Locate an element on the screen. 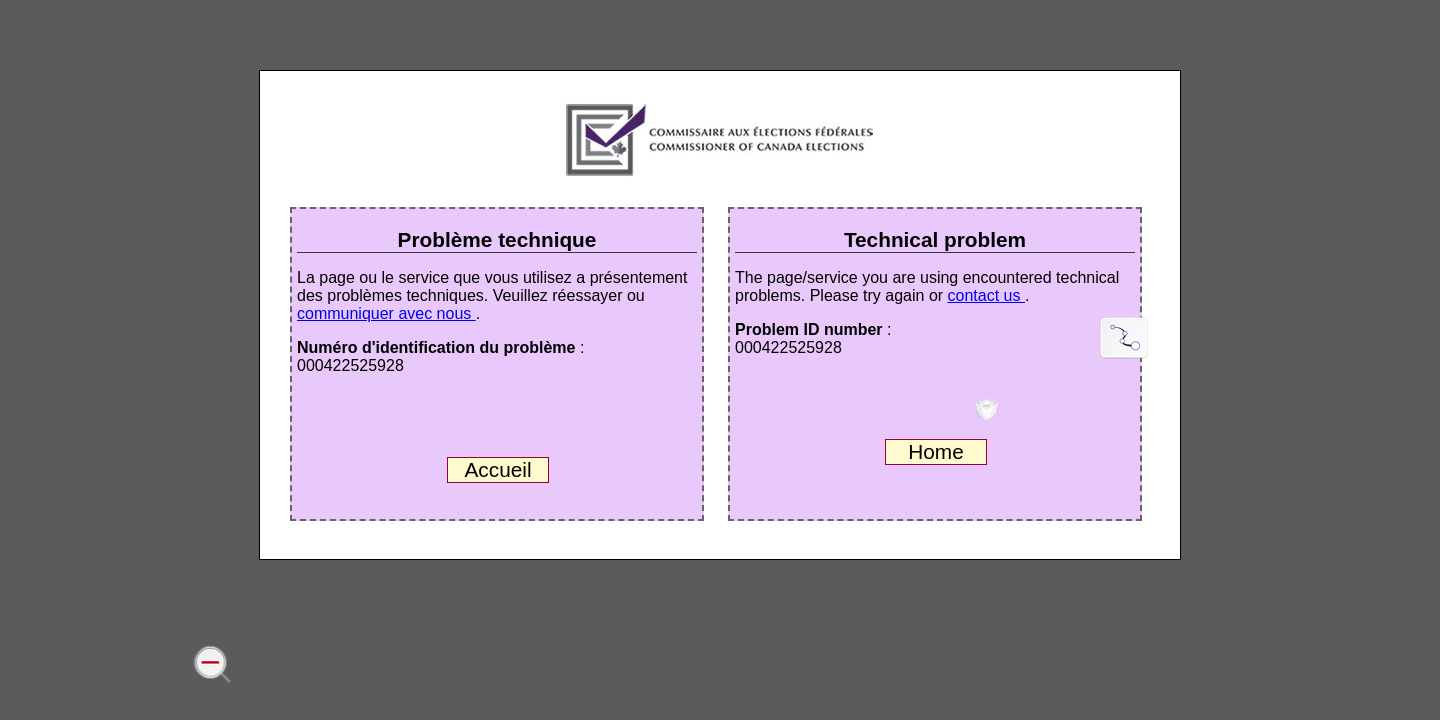 The height and width of the screenshot is (720, 1440). zoom out on file or document view is located at coordinates (212, 664).